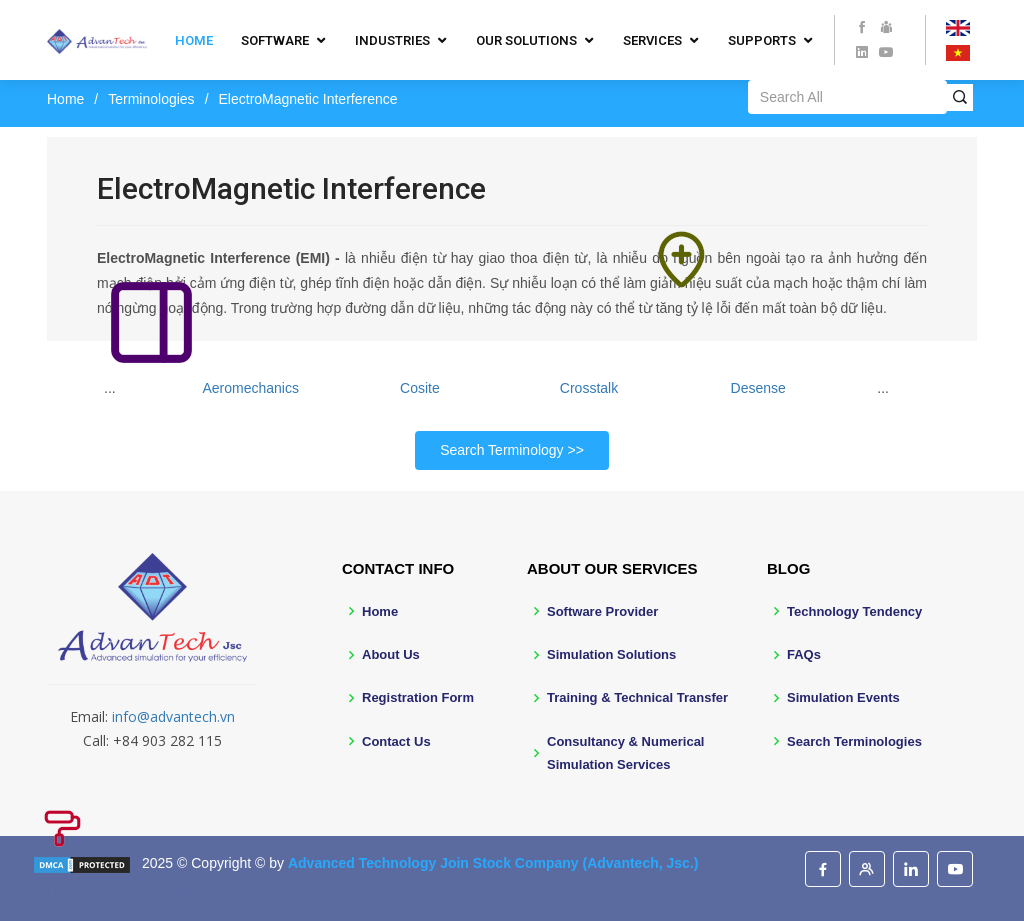 This screenshot has width=1024, height=921. I want to click on add a new location pin, so click(681, 259).